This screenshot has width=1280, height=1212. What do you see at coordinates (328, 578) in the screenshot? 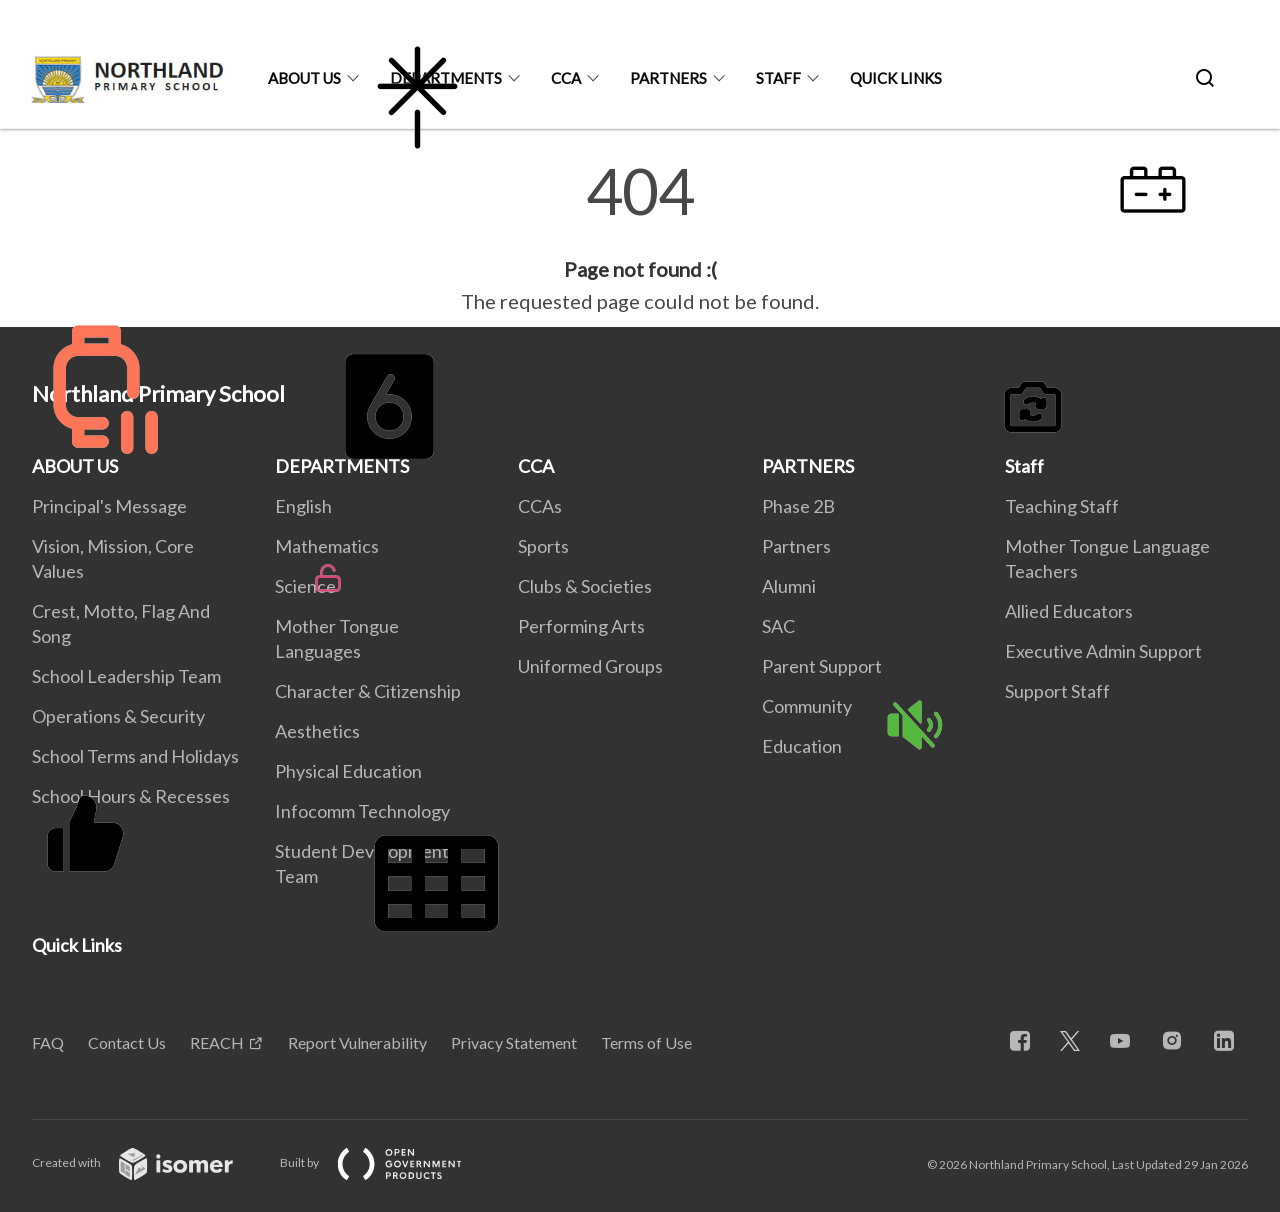
I see `unlock a secured item or feature` at bounding box center [328, 578].